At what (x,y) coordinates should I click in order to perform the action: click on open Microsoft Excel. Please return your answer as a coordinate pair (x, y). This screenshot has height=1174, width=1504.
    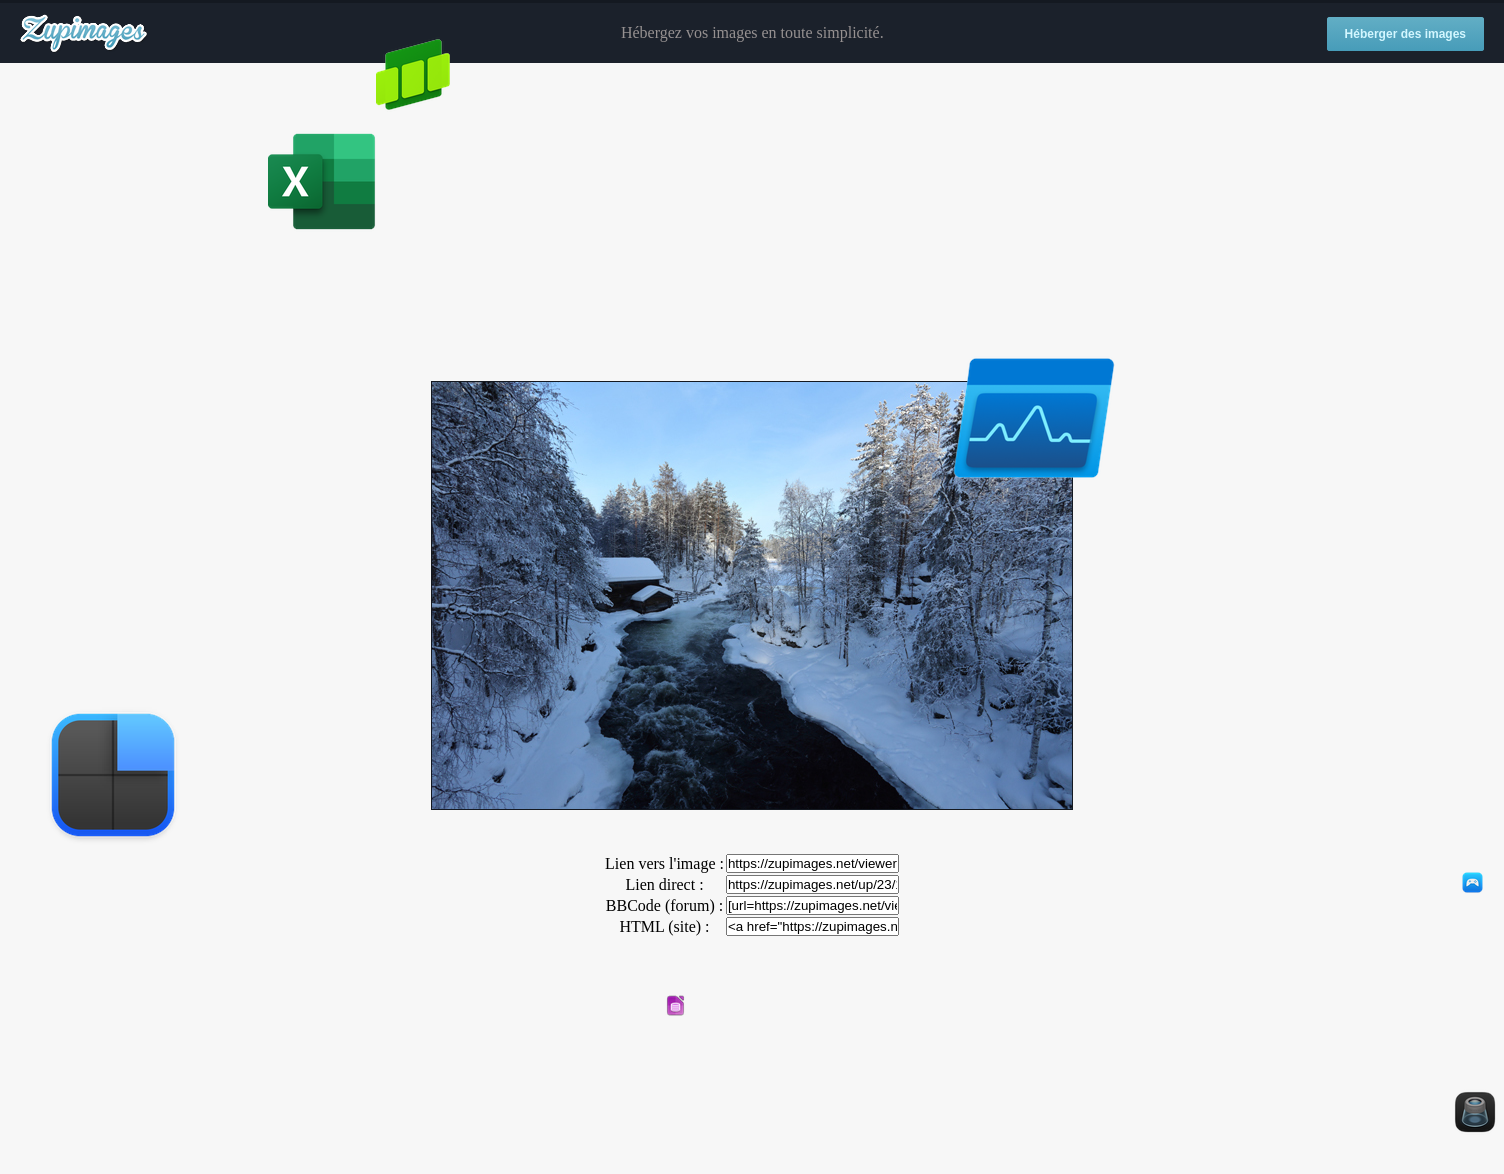
    Looking at the image, I should click on (322, 181).